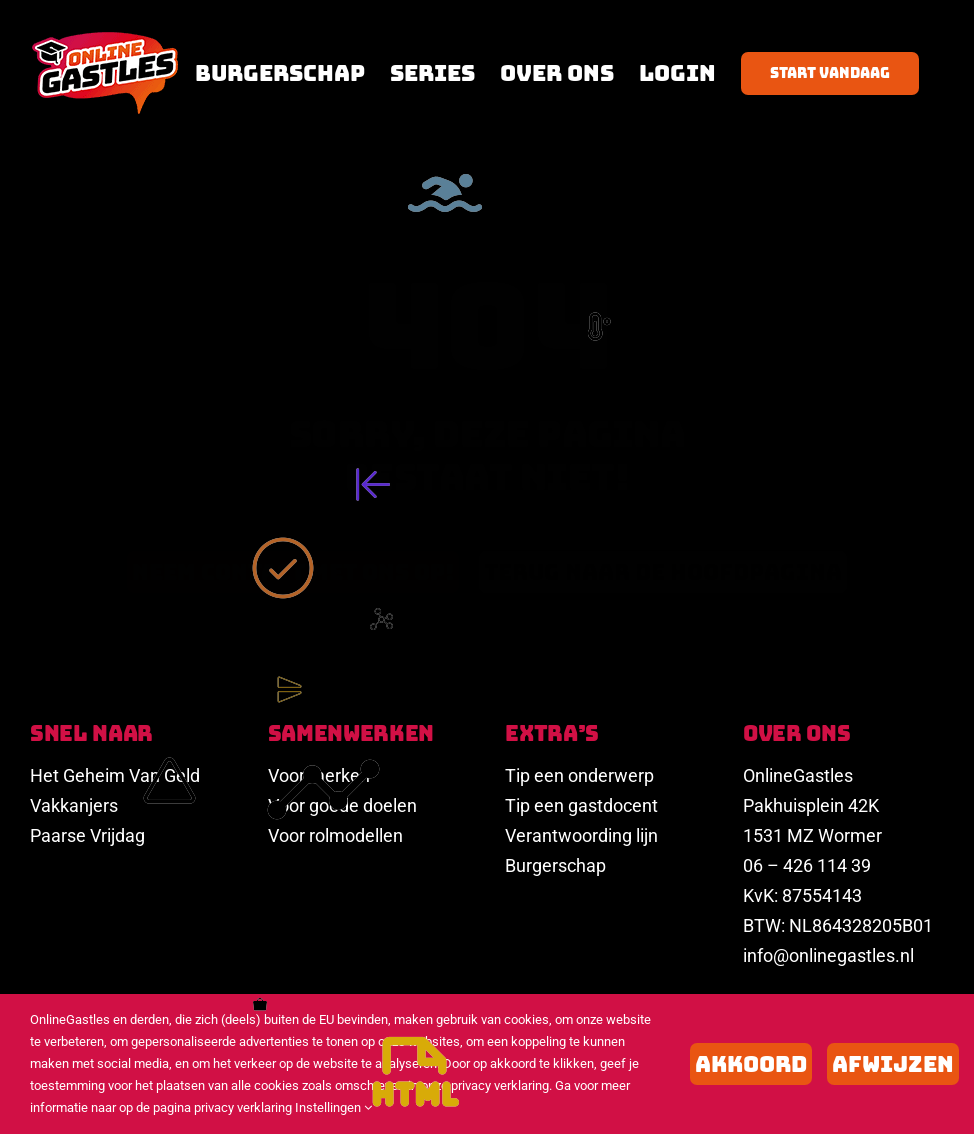 The image size is (974, 1134). I want to click on view current temperature, so click(597, 326).